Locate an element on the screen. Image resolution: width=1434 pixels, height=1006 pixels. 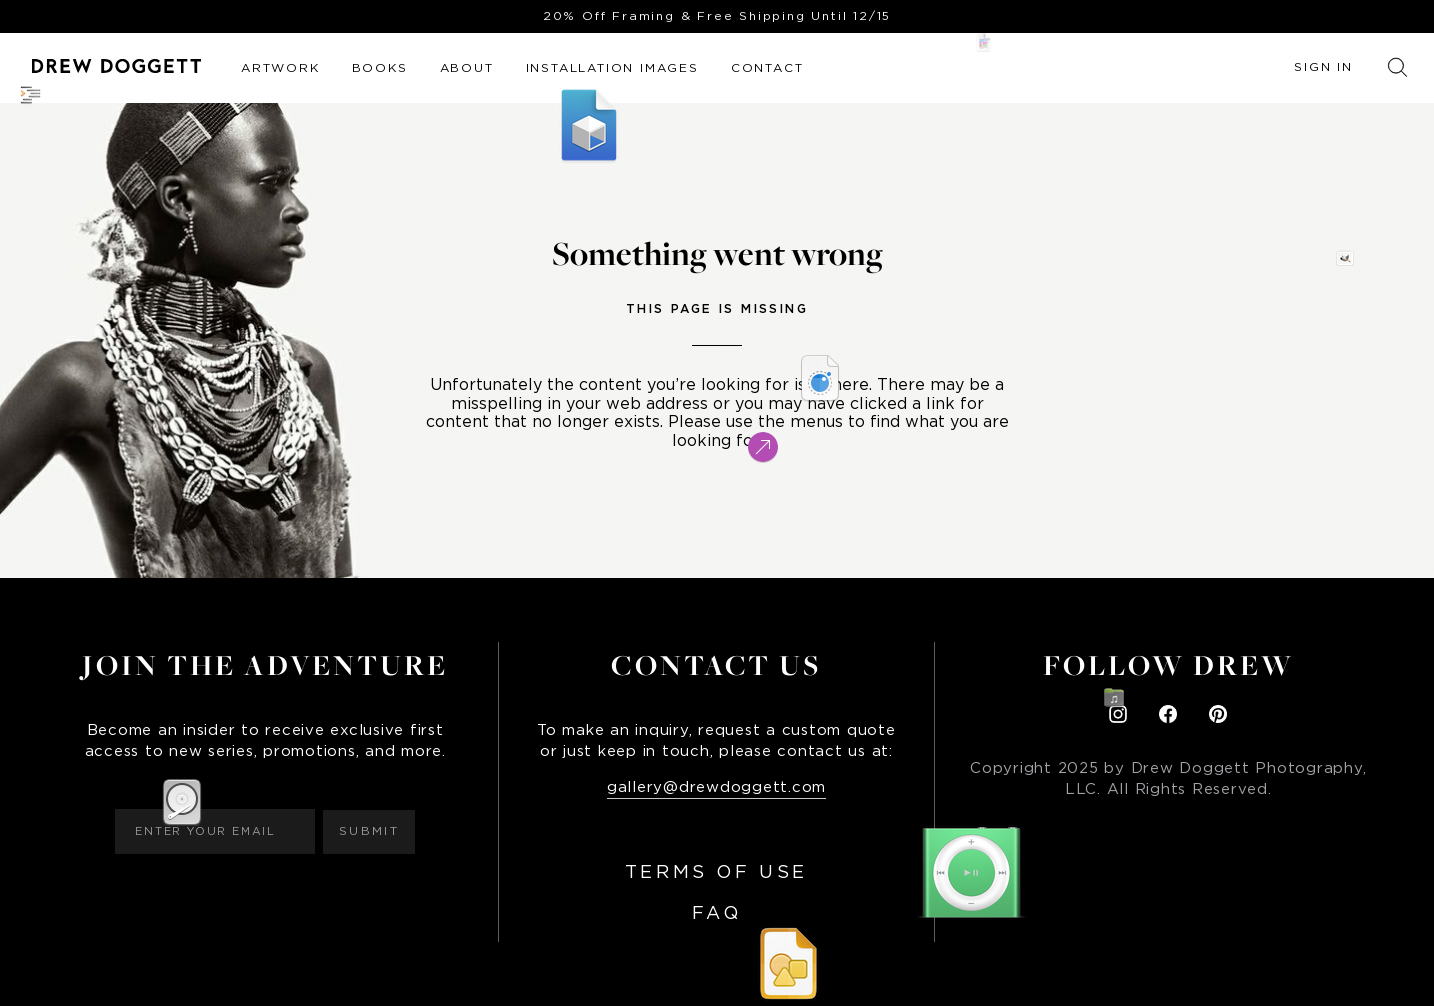
iPod shuffle device icon is located at coordinates (971, 872).